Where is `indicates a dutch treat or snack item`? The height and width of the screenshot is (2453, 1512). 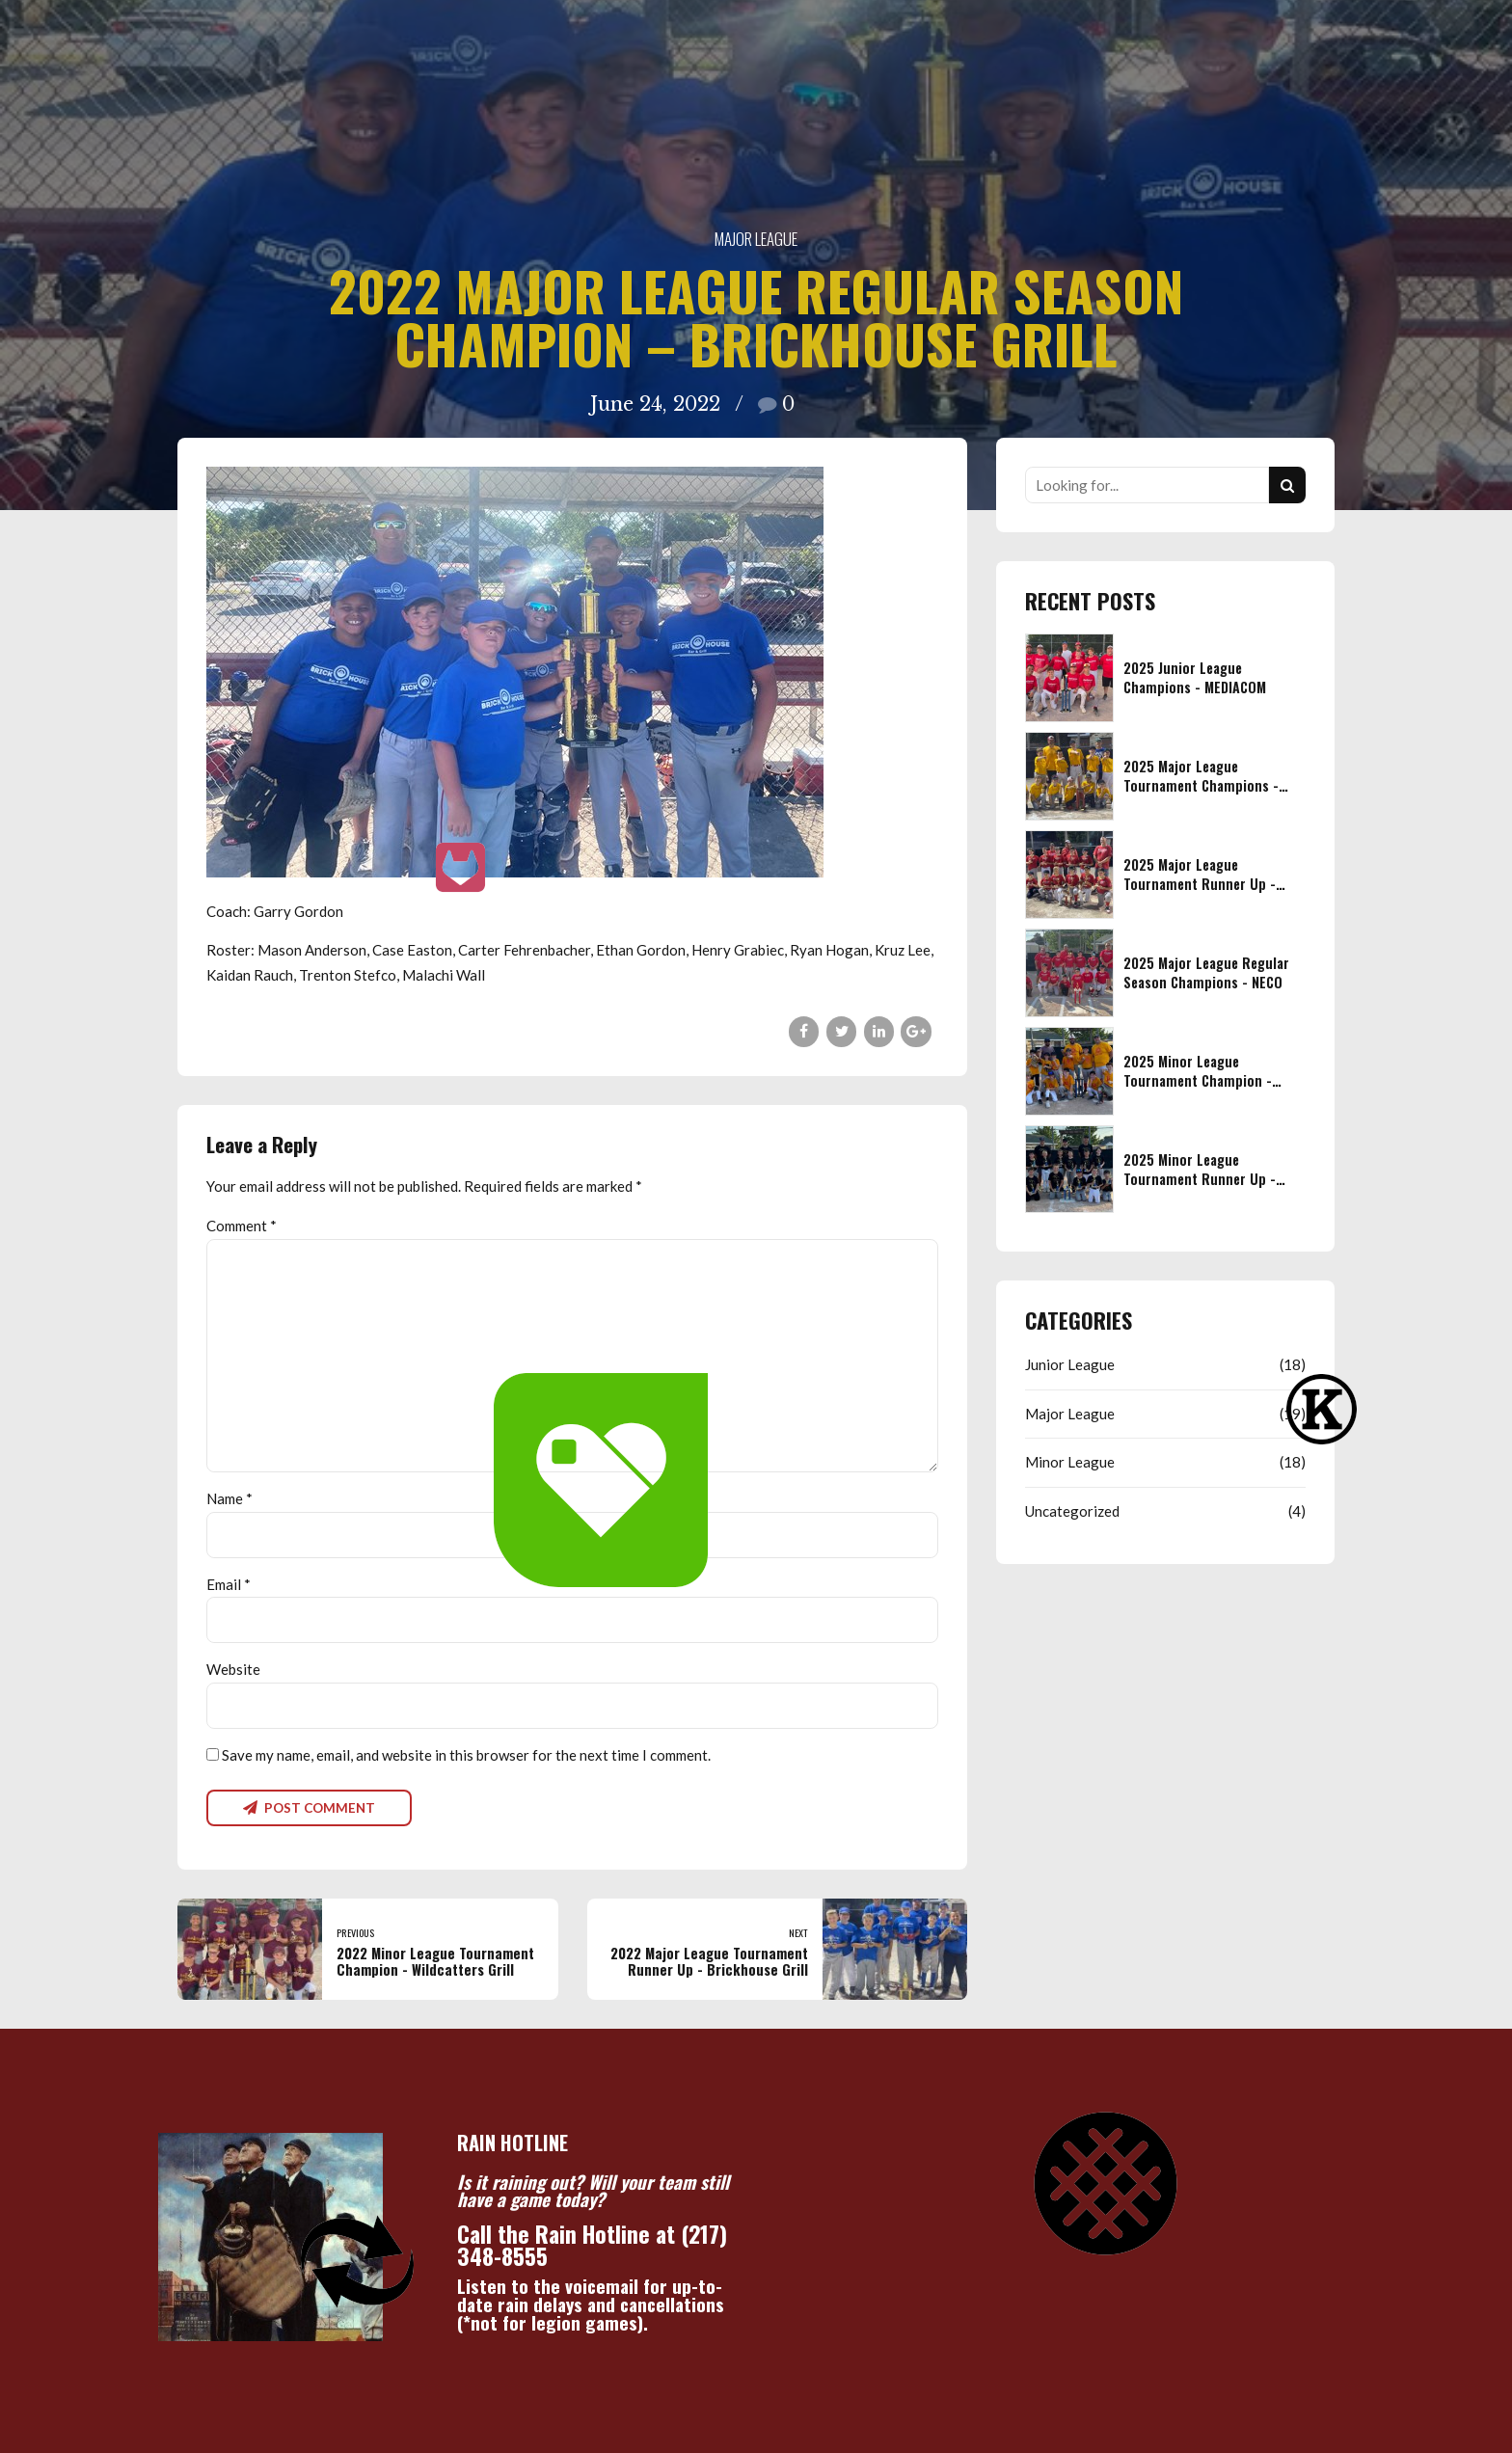
indicates a dutch treat or snack item is located at coordinates (1105, 2183).